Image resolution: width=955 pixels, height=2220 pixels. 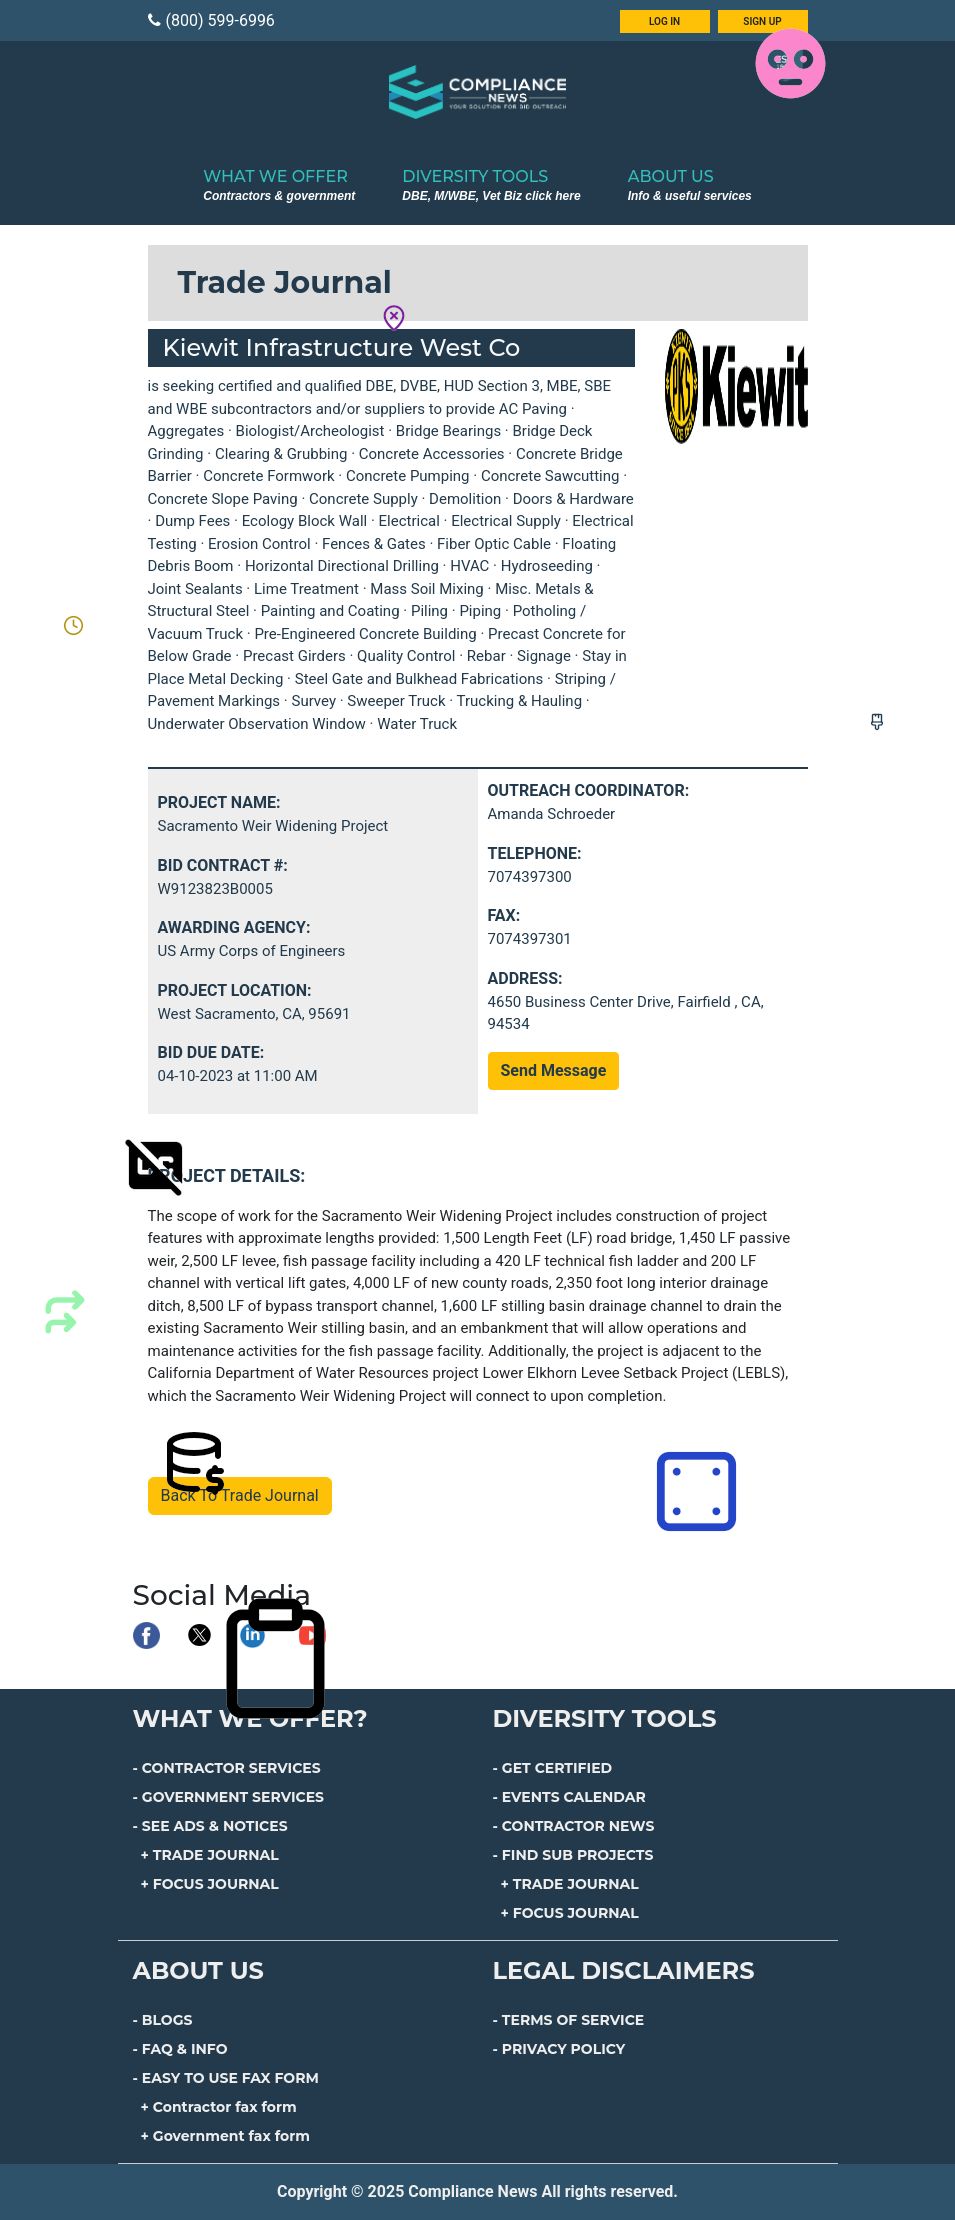 I want to click on customize appearance or theme settings, so click(x=877, y=722).